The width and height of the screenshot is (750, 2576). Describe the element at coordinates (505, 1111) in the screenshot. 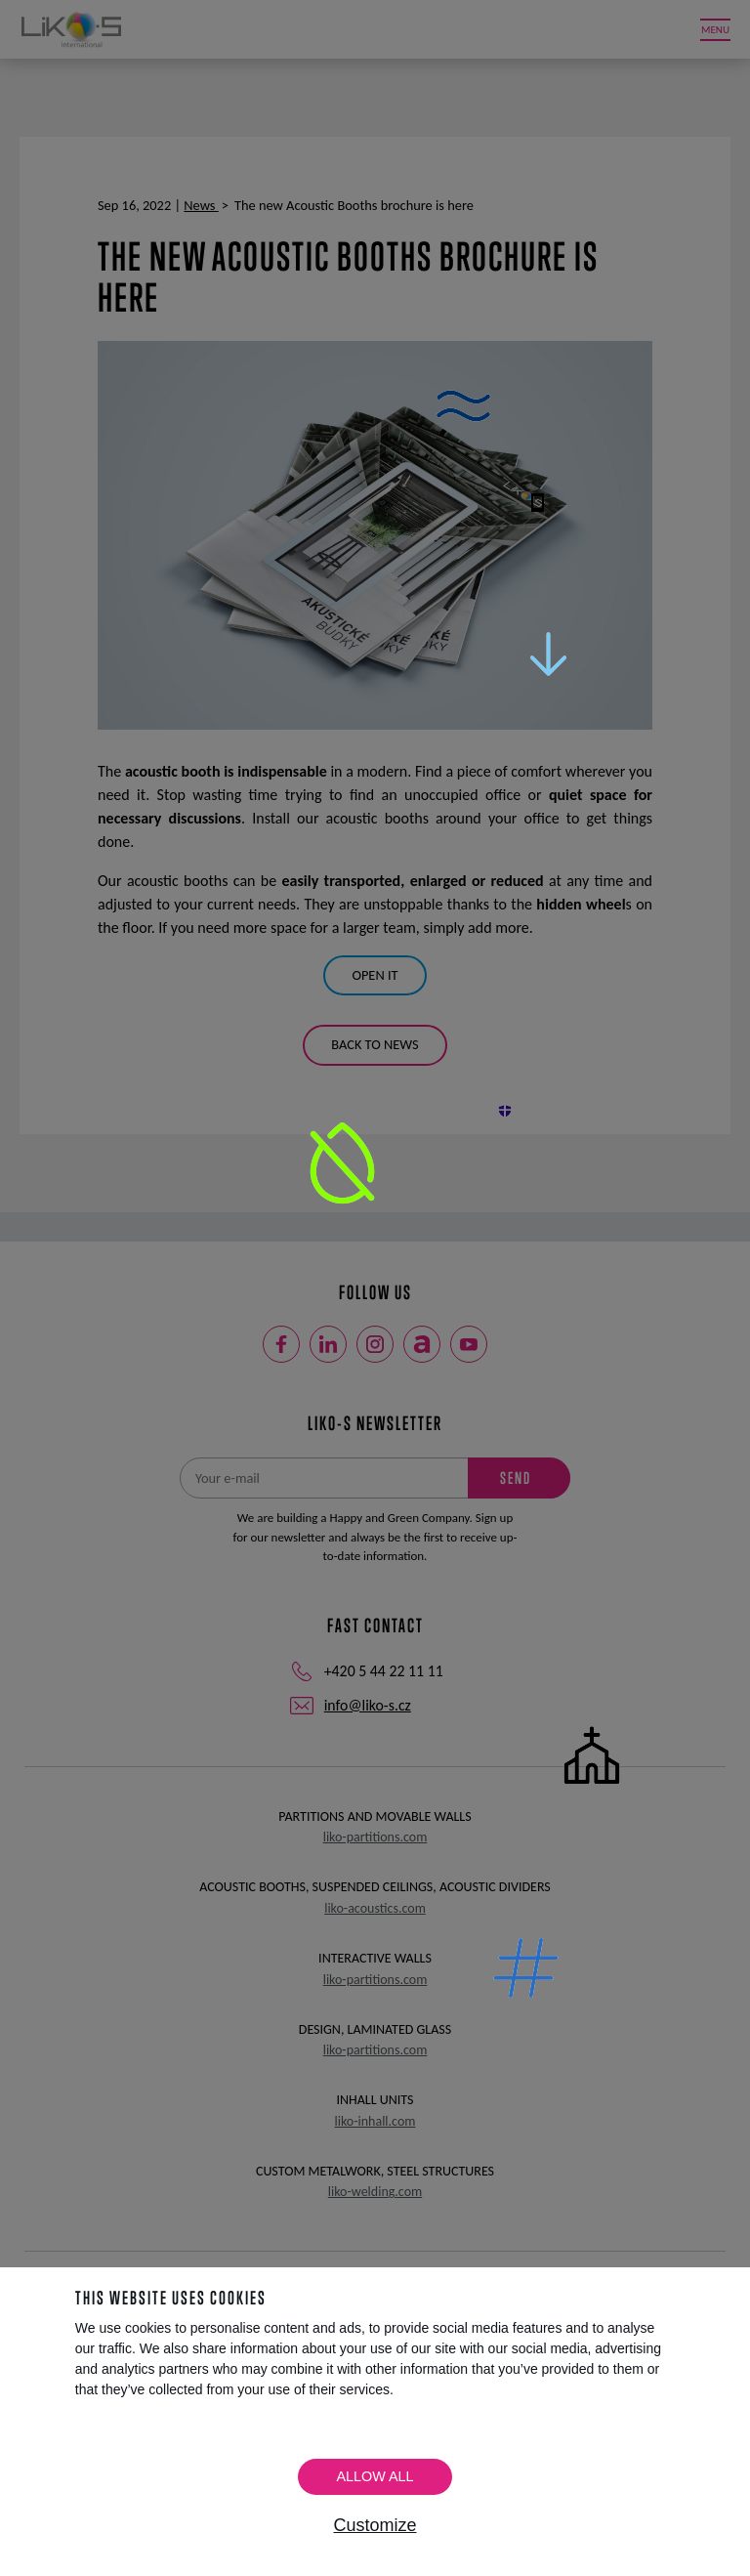

I see `privacy or security settings` at that location.